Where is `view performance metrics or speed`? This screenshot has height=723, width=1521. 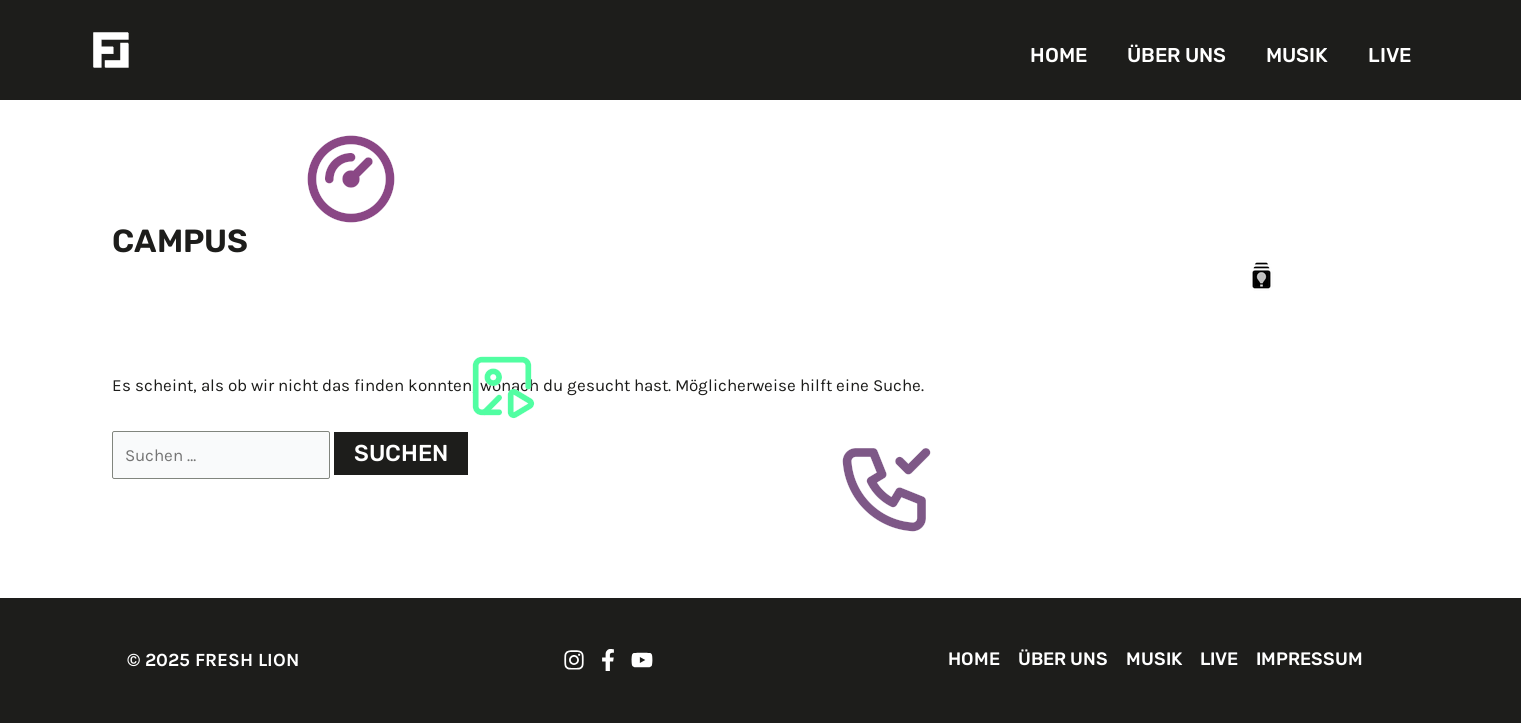 view performance metrics or speed is located at coordinates (351, 179).